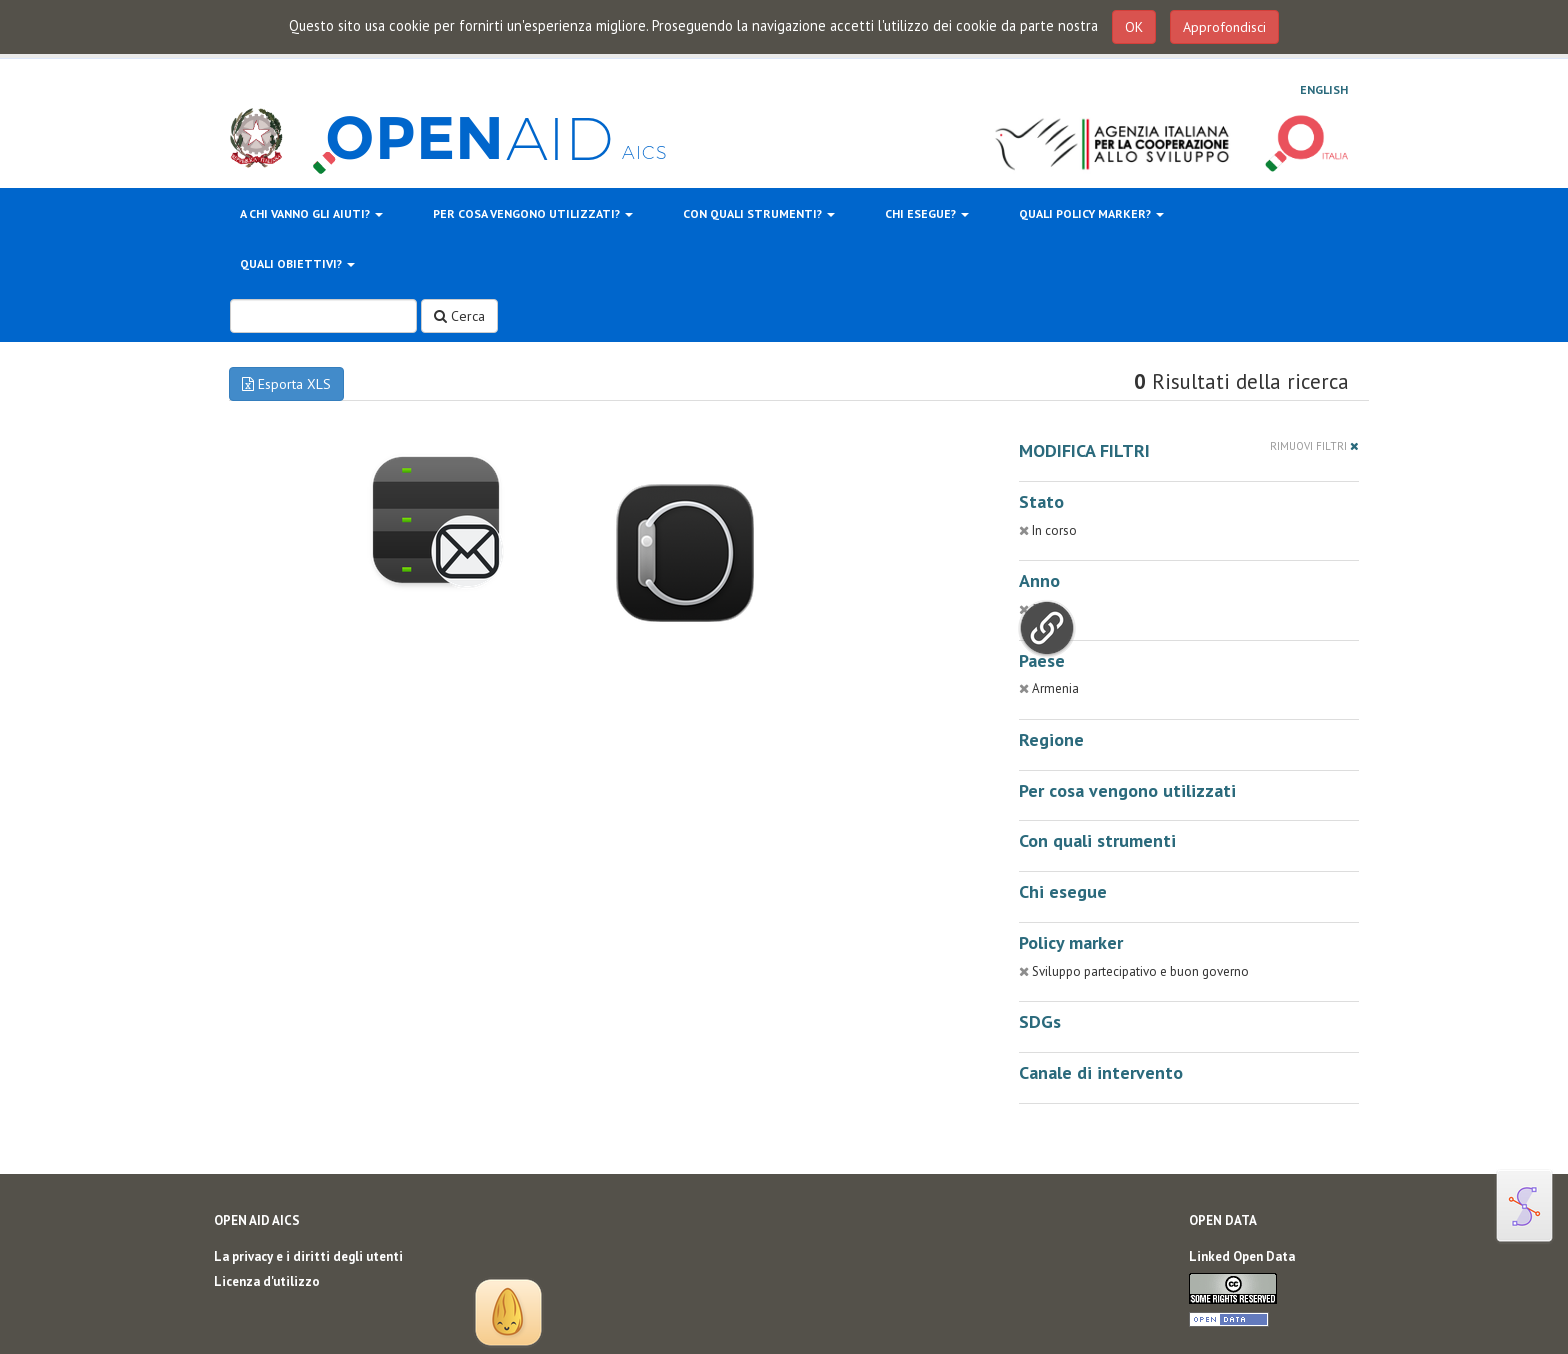  I want to click on configure mail server settings, so click(436, 520).